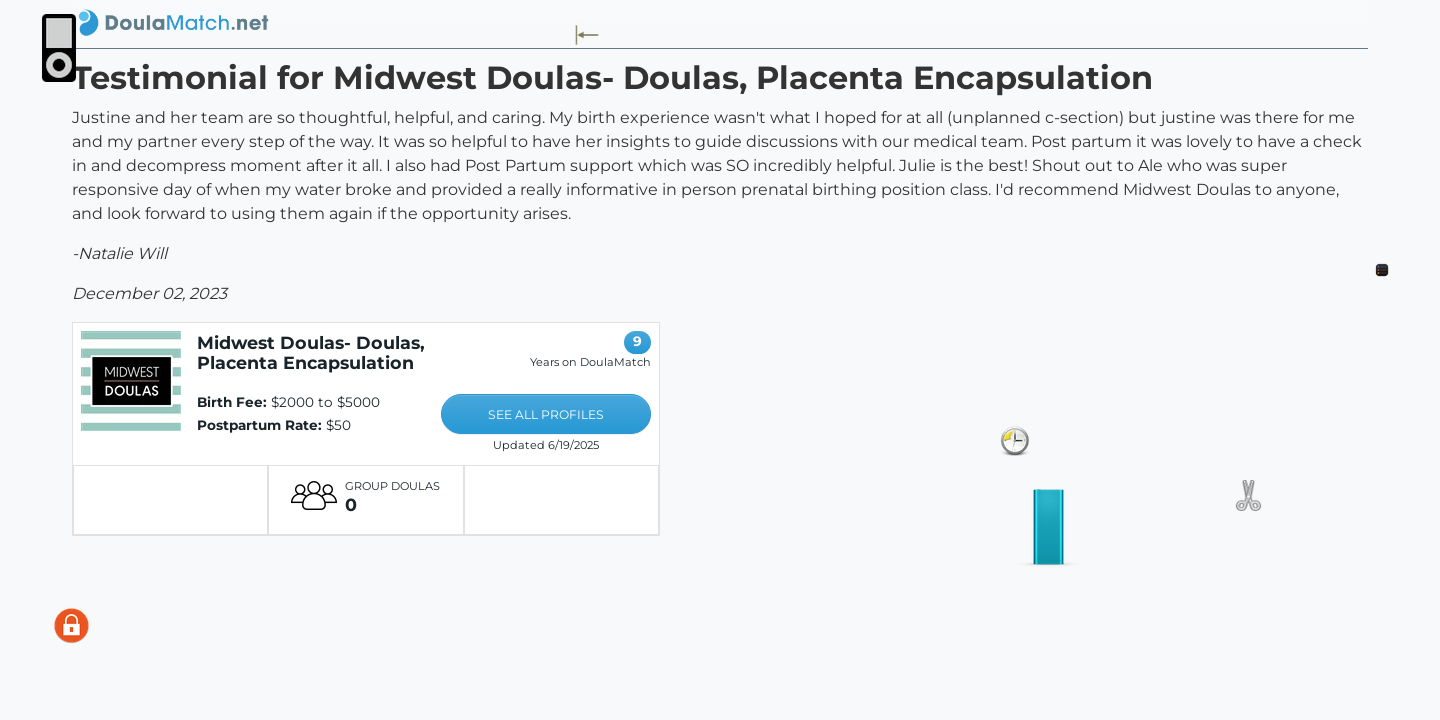  I want to click on go to the first item in a list or sequence, so click(587, 35).